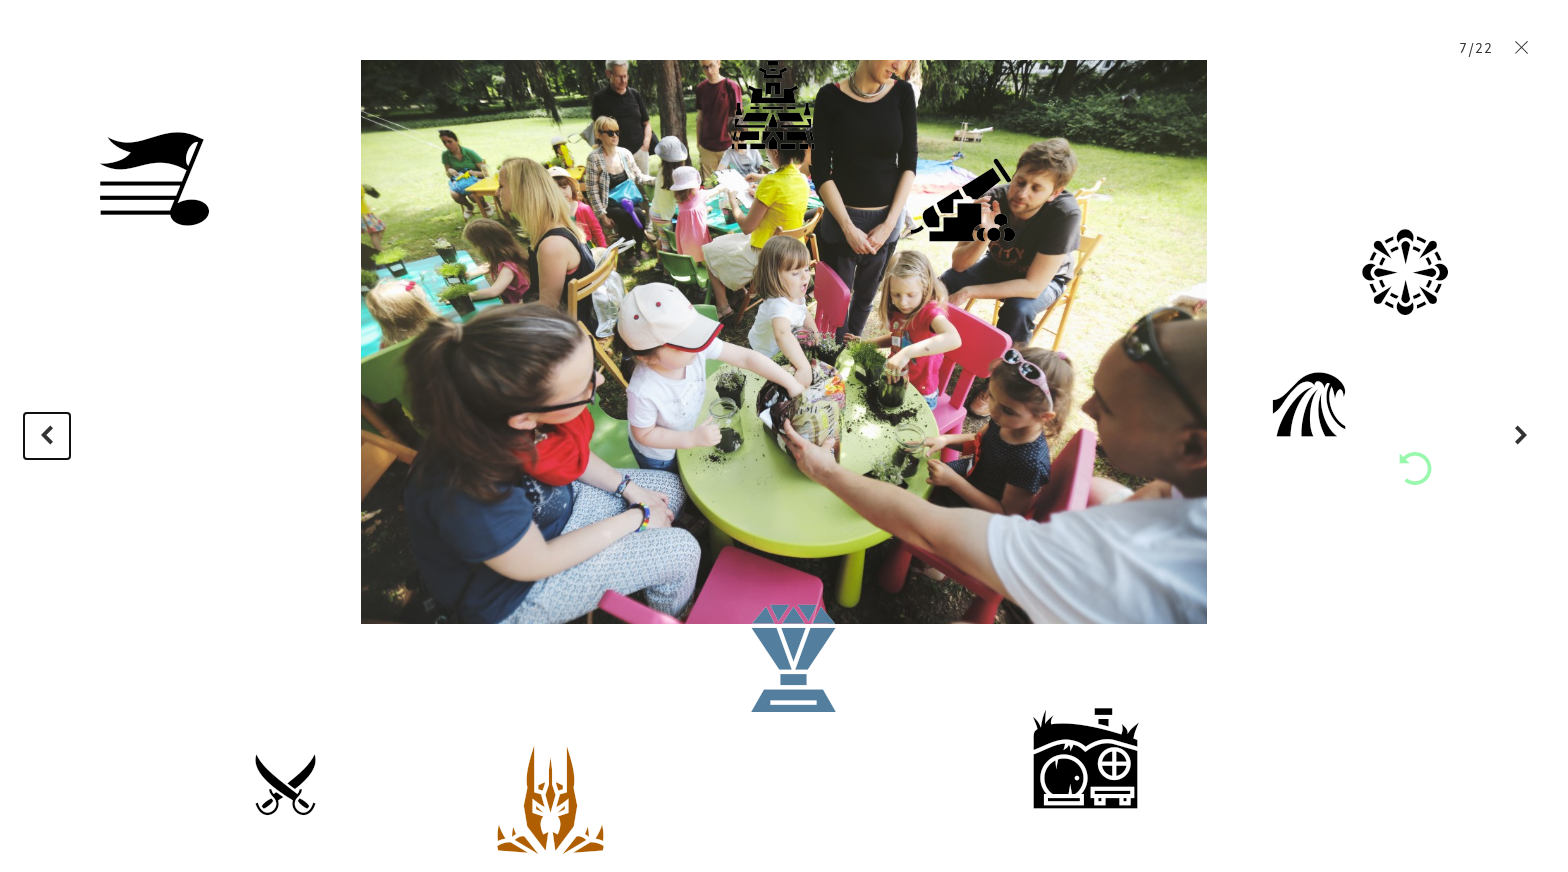 The width and height of the screenshot is (1568, 872). What do you see at coordinates (550, 798) in the screenshot?
I see `select overlord or boss character class` at bounding box center [550, 798].